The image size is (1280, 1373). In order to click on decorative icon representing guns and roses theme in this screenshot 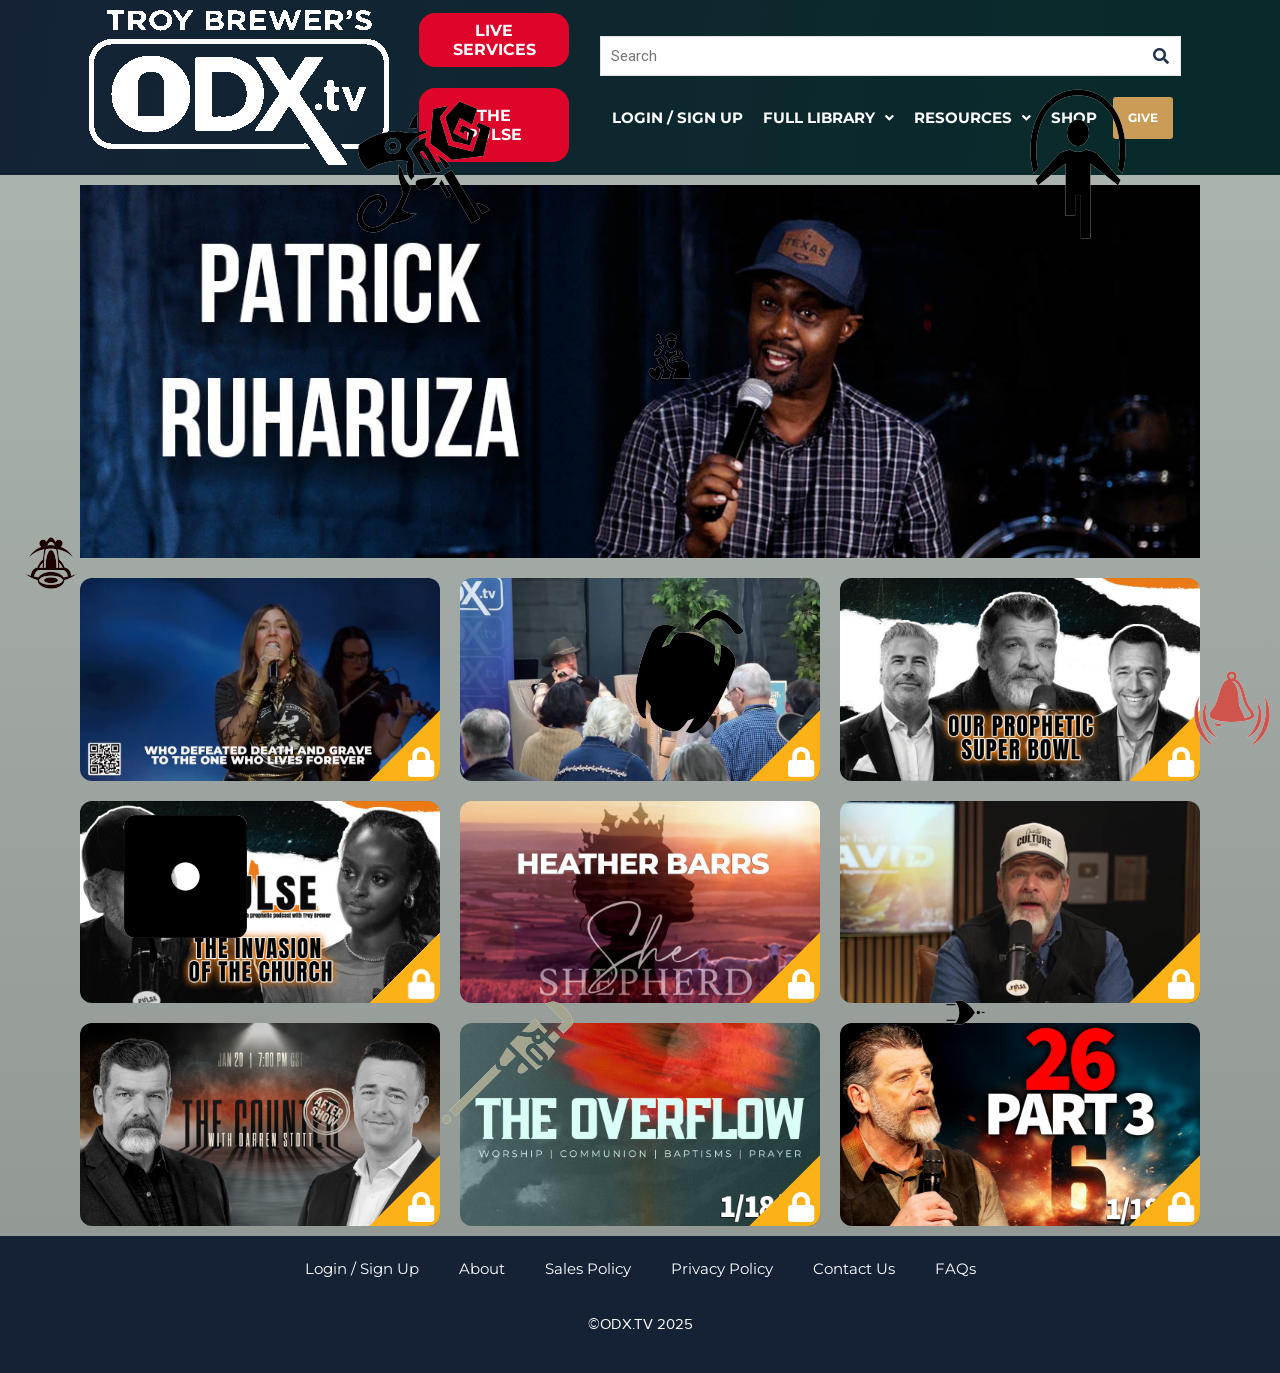, I will do `click(424, 168)`.